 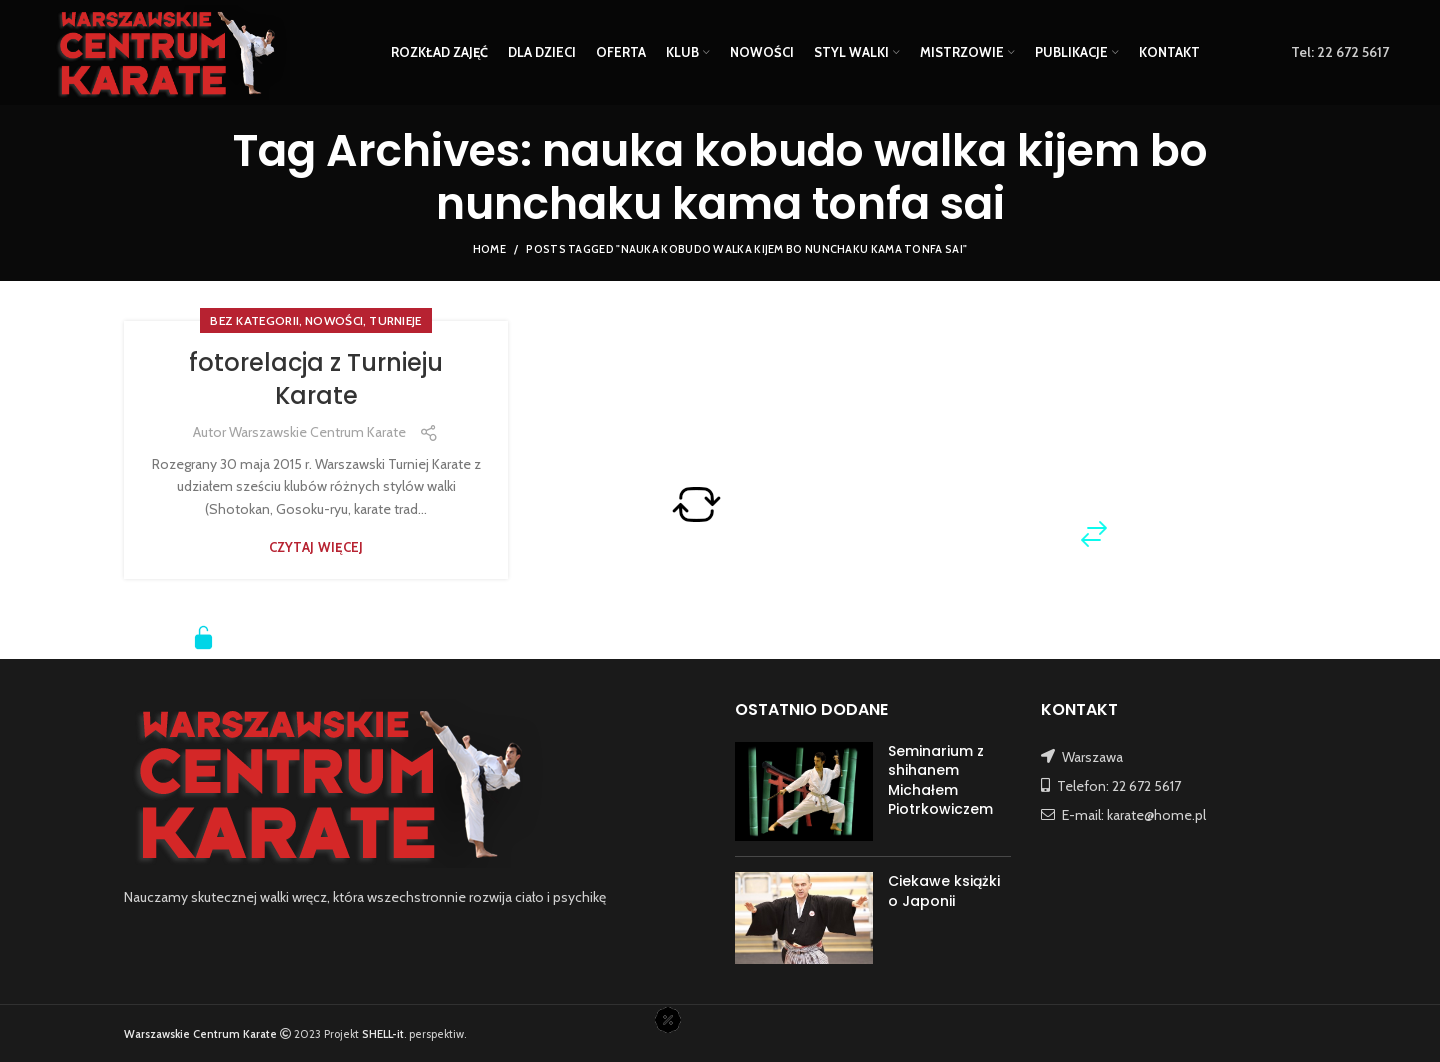 I want to click on refresh or reload content, so click(x=696, y=504).